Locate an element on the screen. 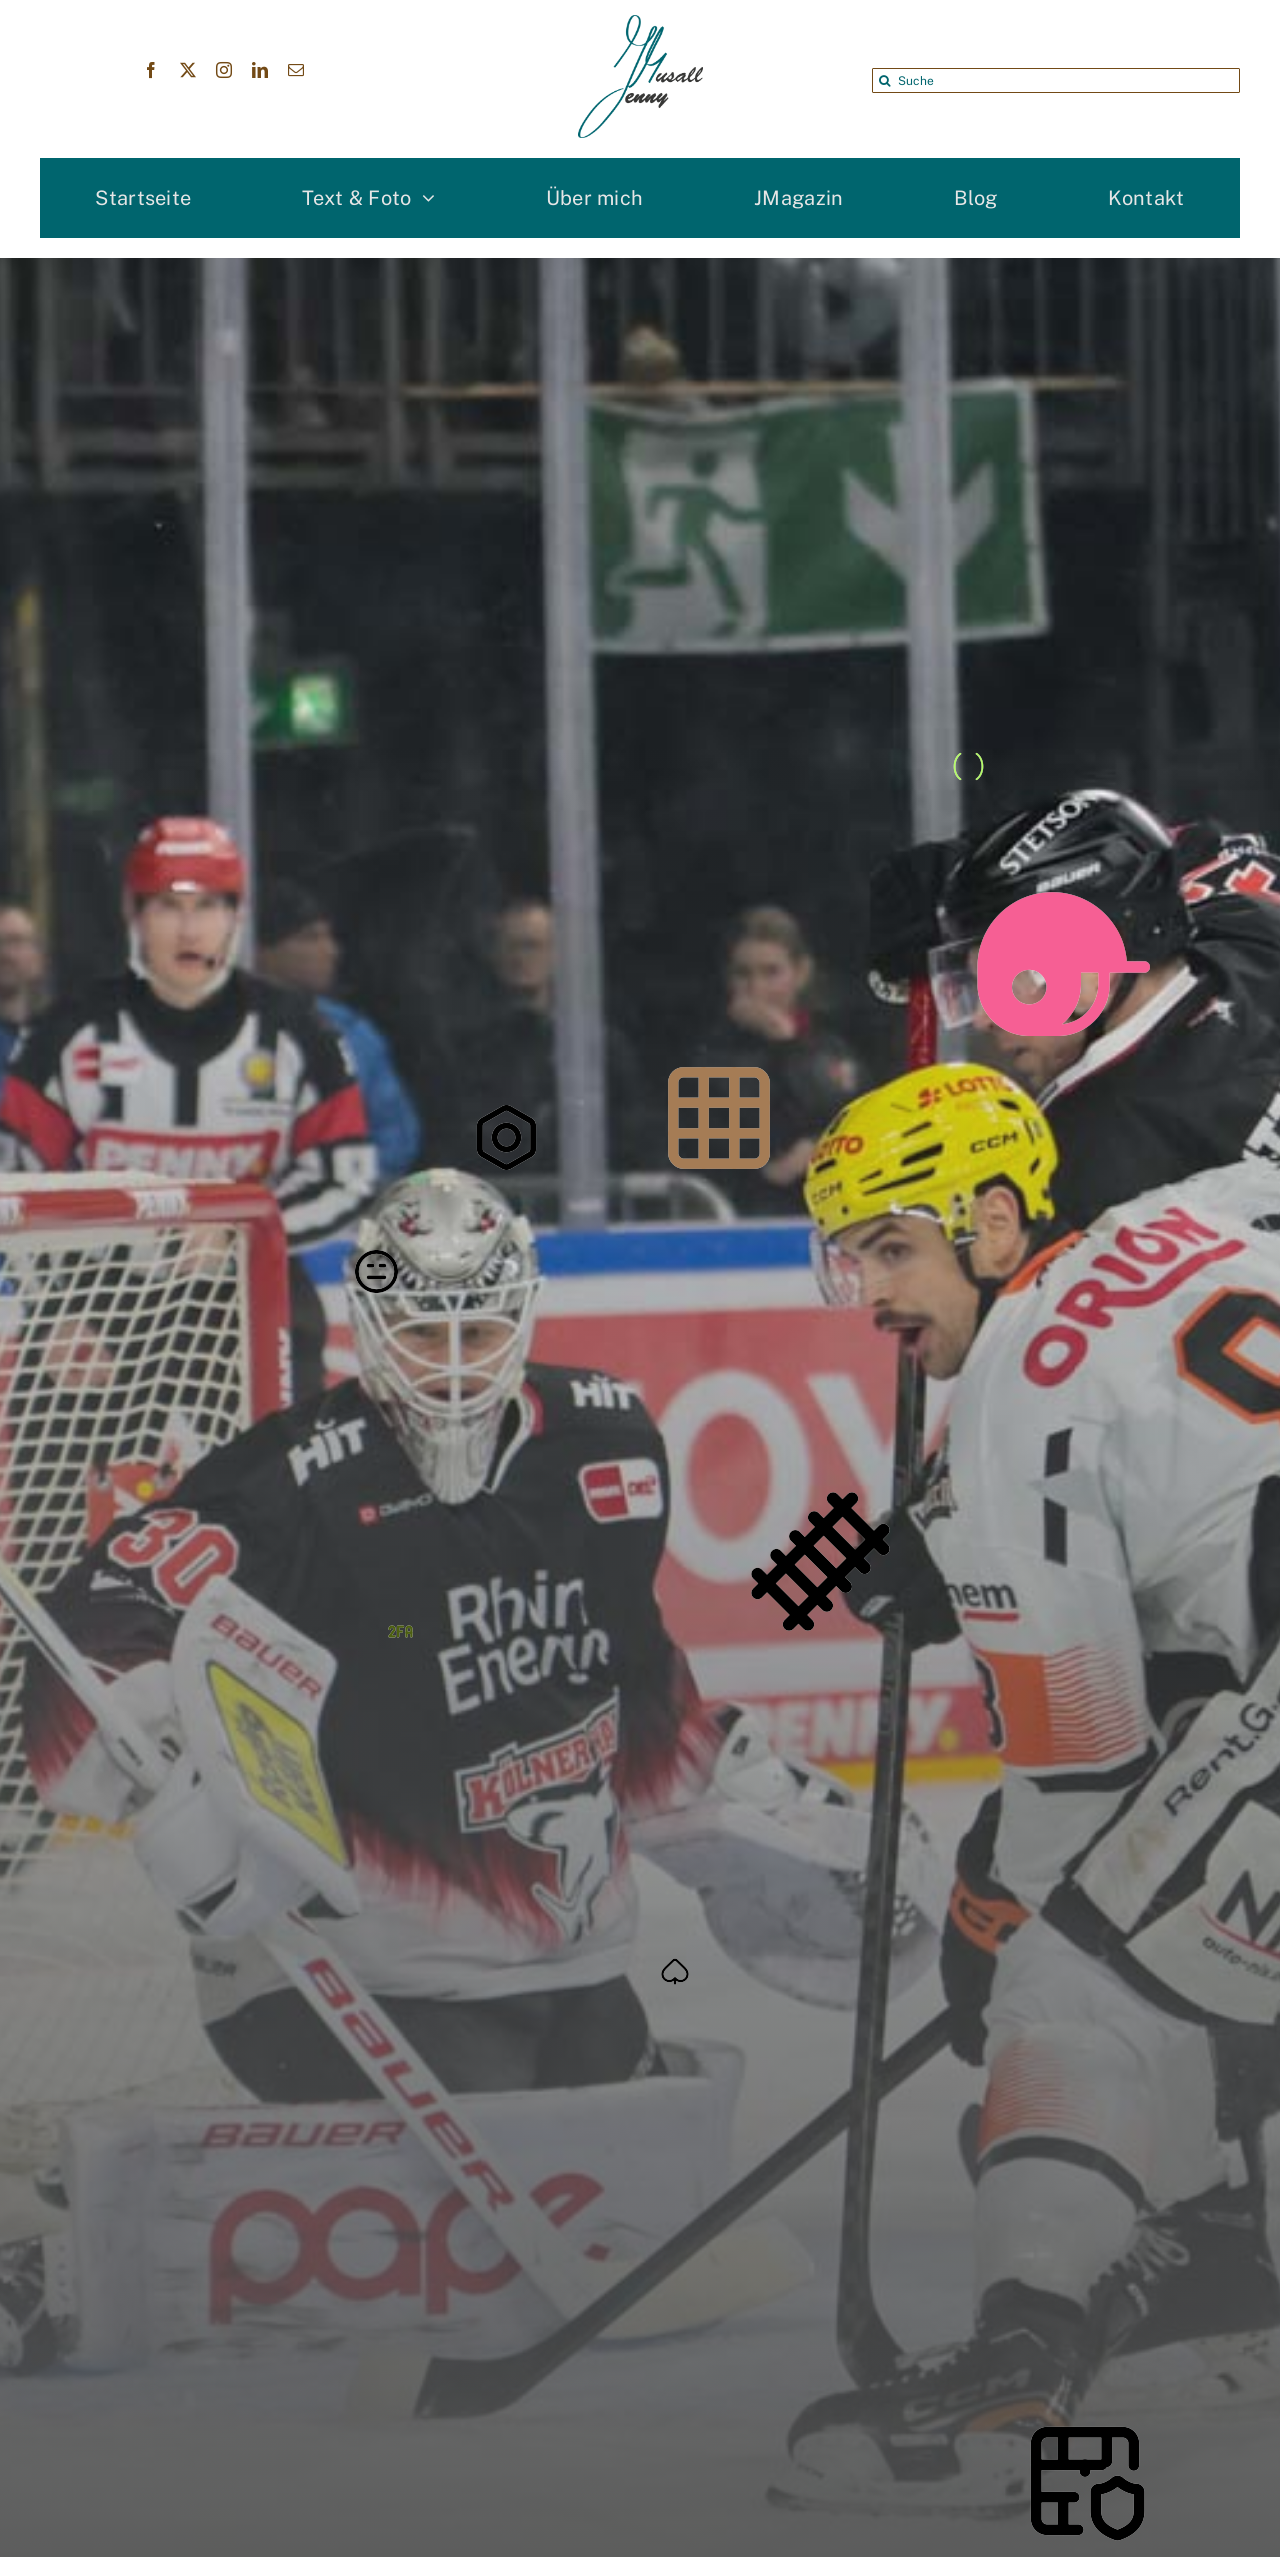 This screenshot has width=1280, height=2557. switch to grid view layout is located at coordinates (719, 1118).